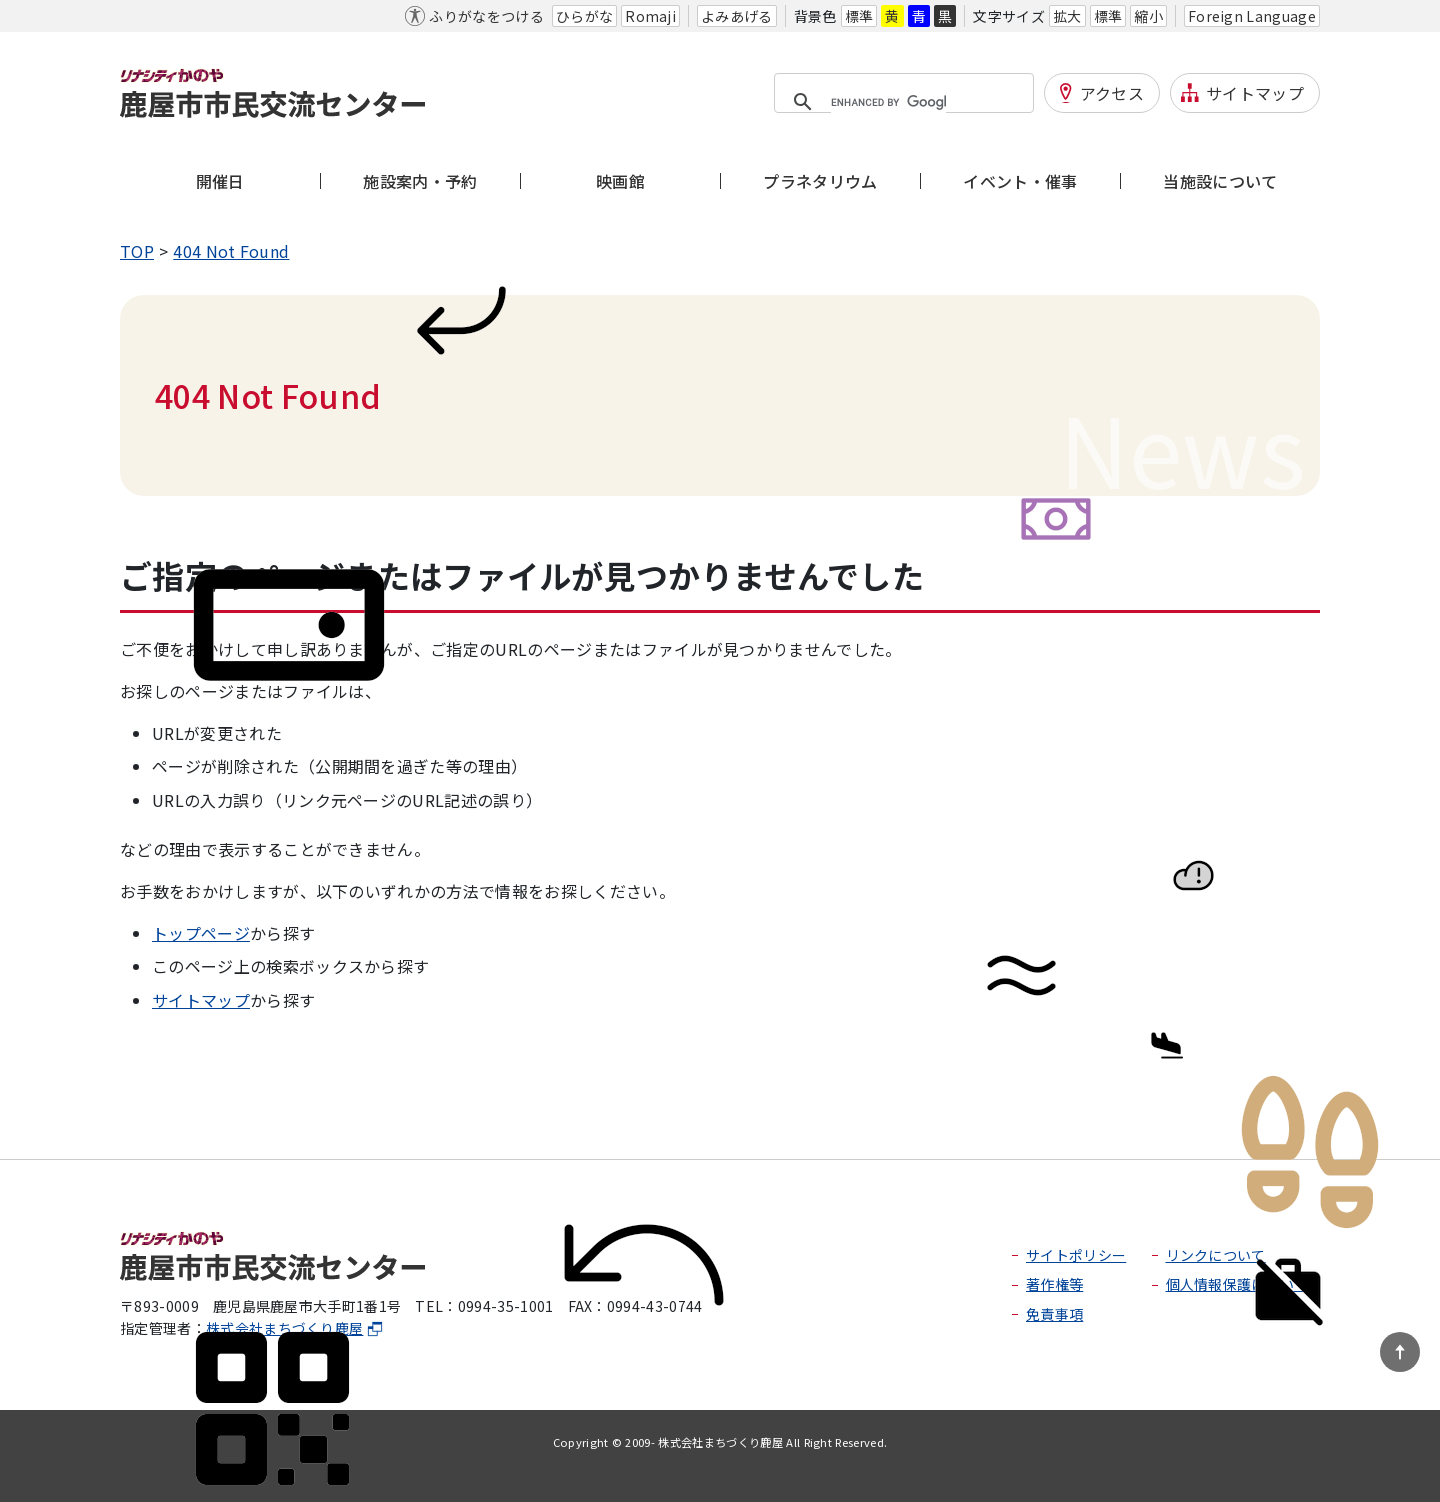 This screenshot has height=1502, width=1440. I want to click on cloud storage warning or issue detected, so click(1193, 875).